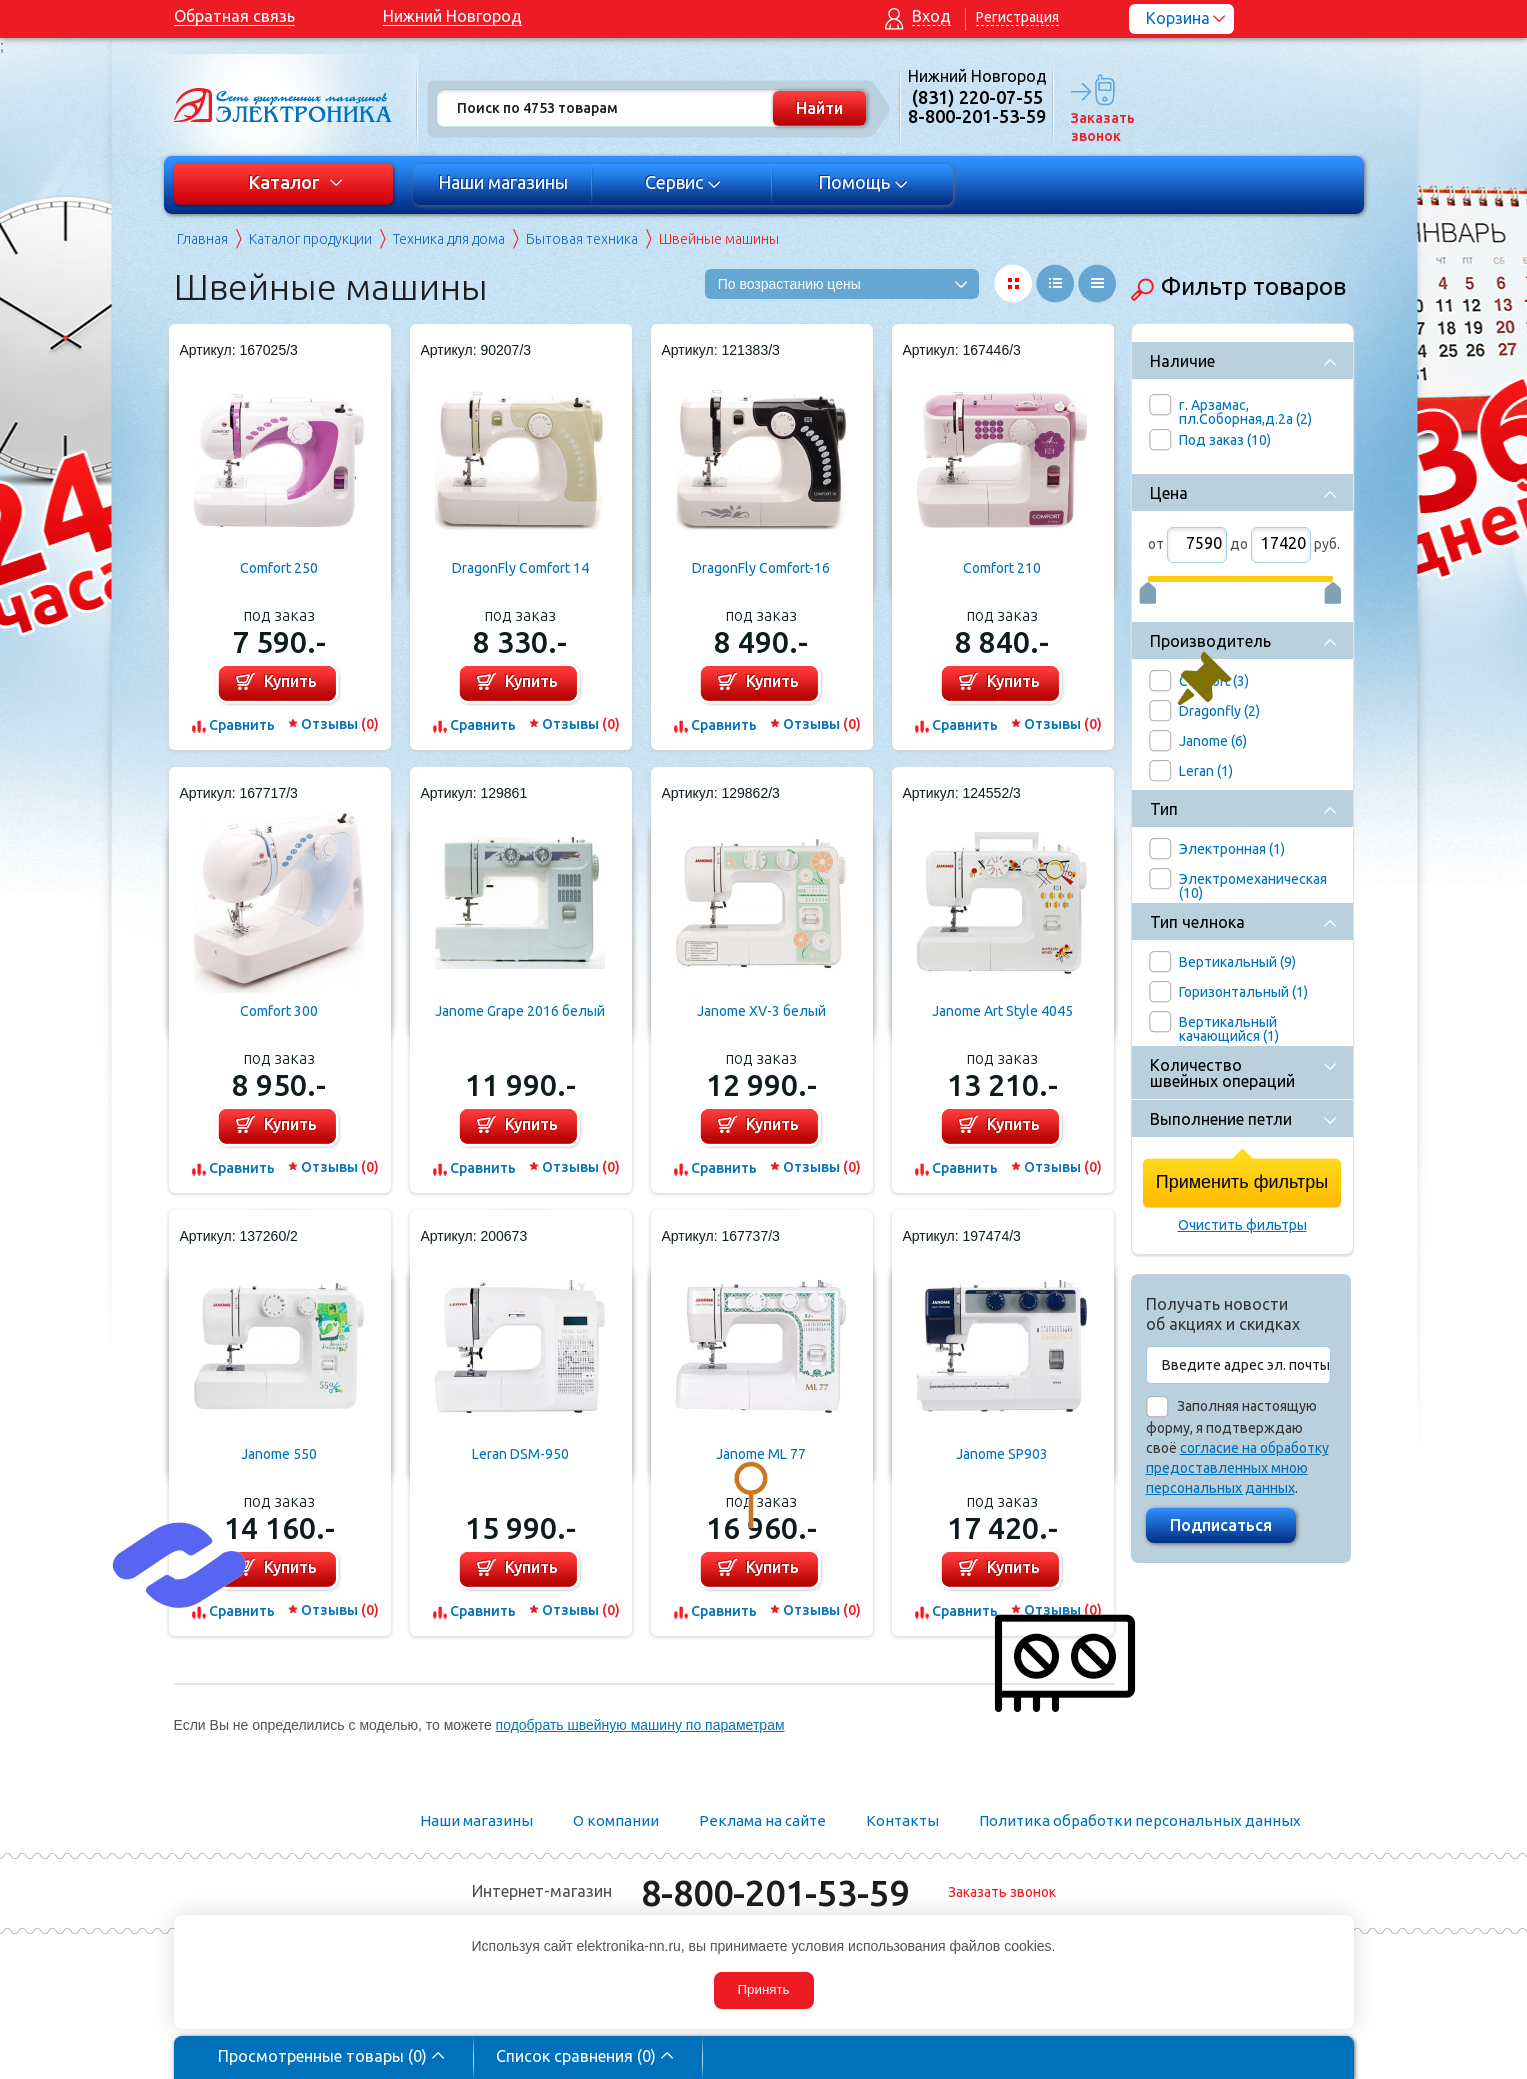  What do you see at coordinates (179, 1565) in the screenshot?
I see `indicates a discord partnered server owner` at bounding box center [179, 1565].